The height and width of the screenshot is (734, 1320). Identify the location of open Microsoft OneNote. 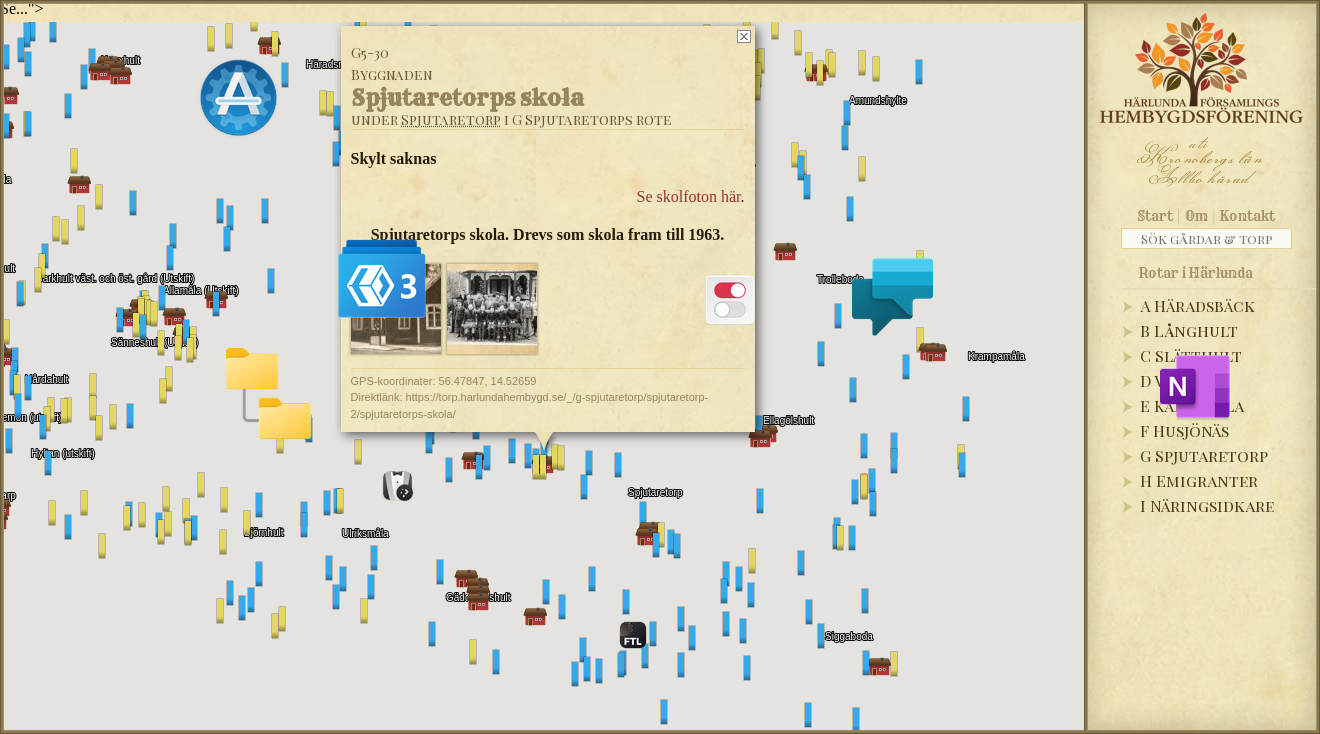
(1195, 386).